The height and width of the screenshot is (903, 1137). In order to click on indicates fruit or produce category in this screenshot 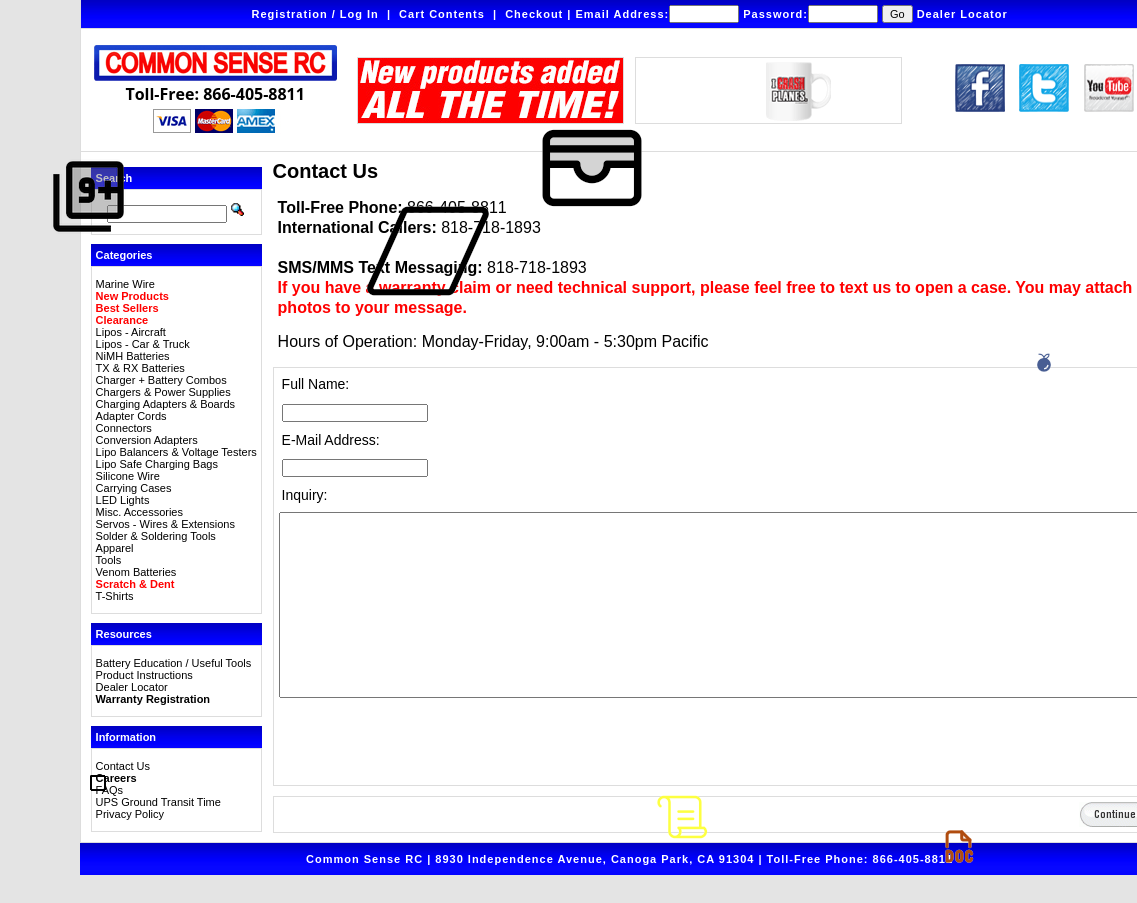, I will do `click(1044, 363)`.